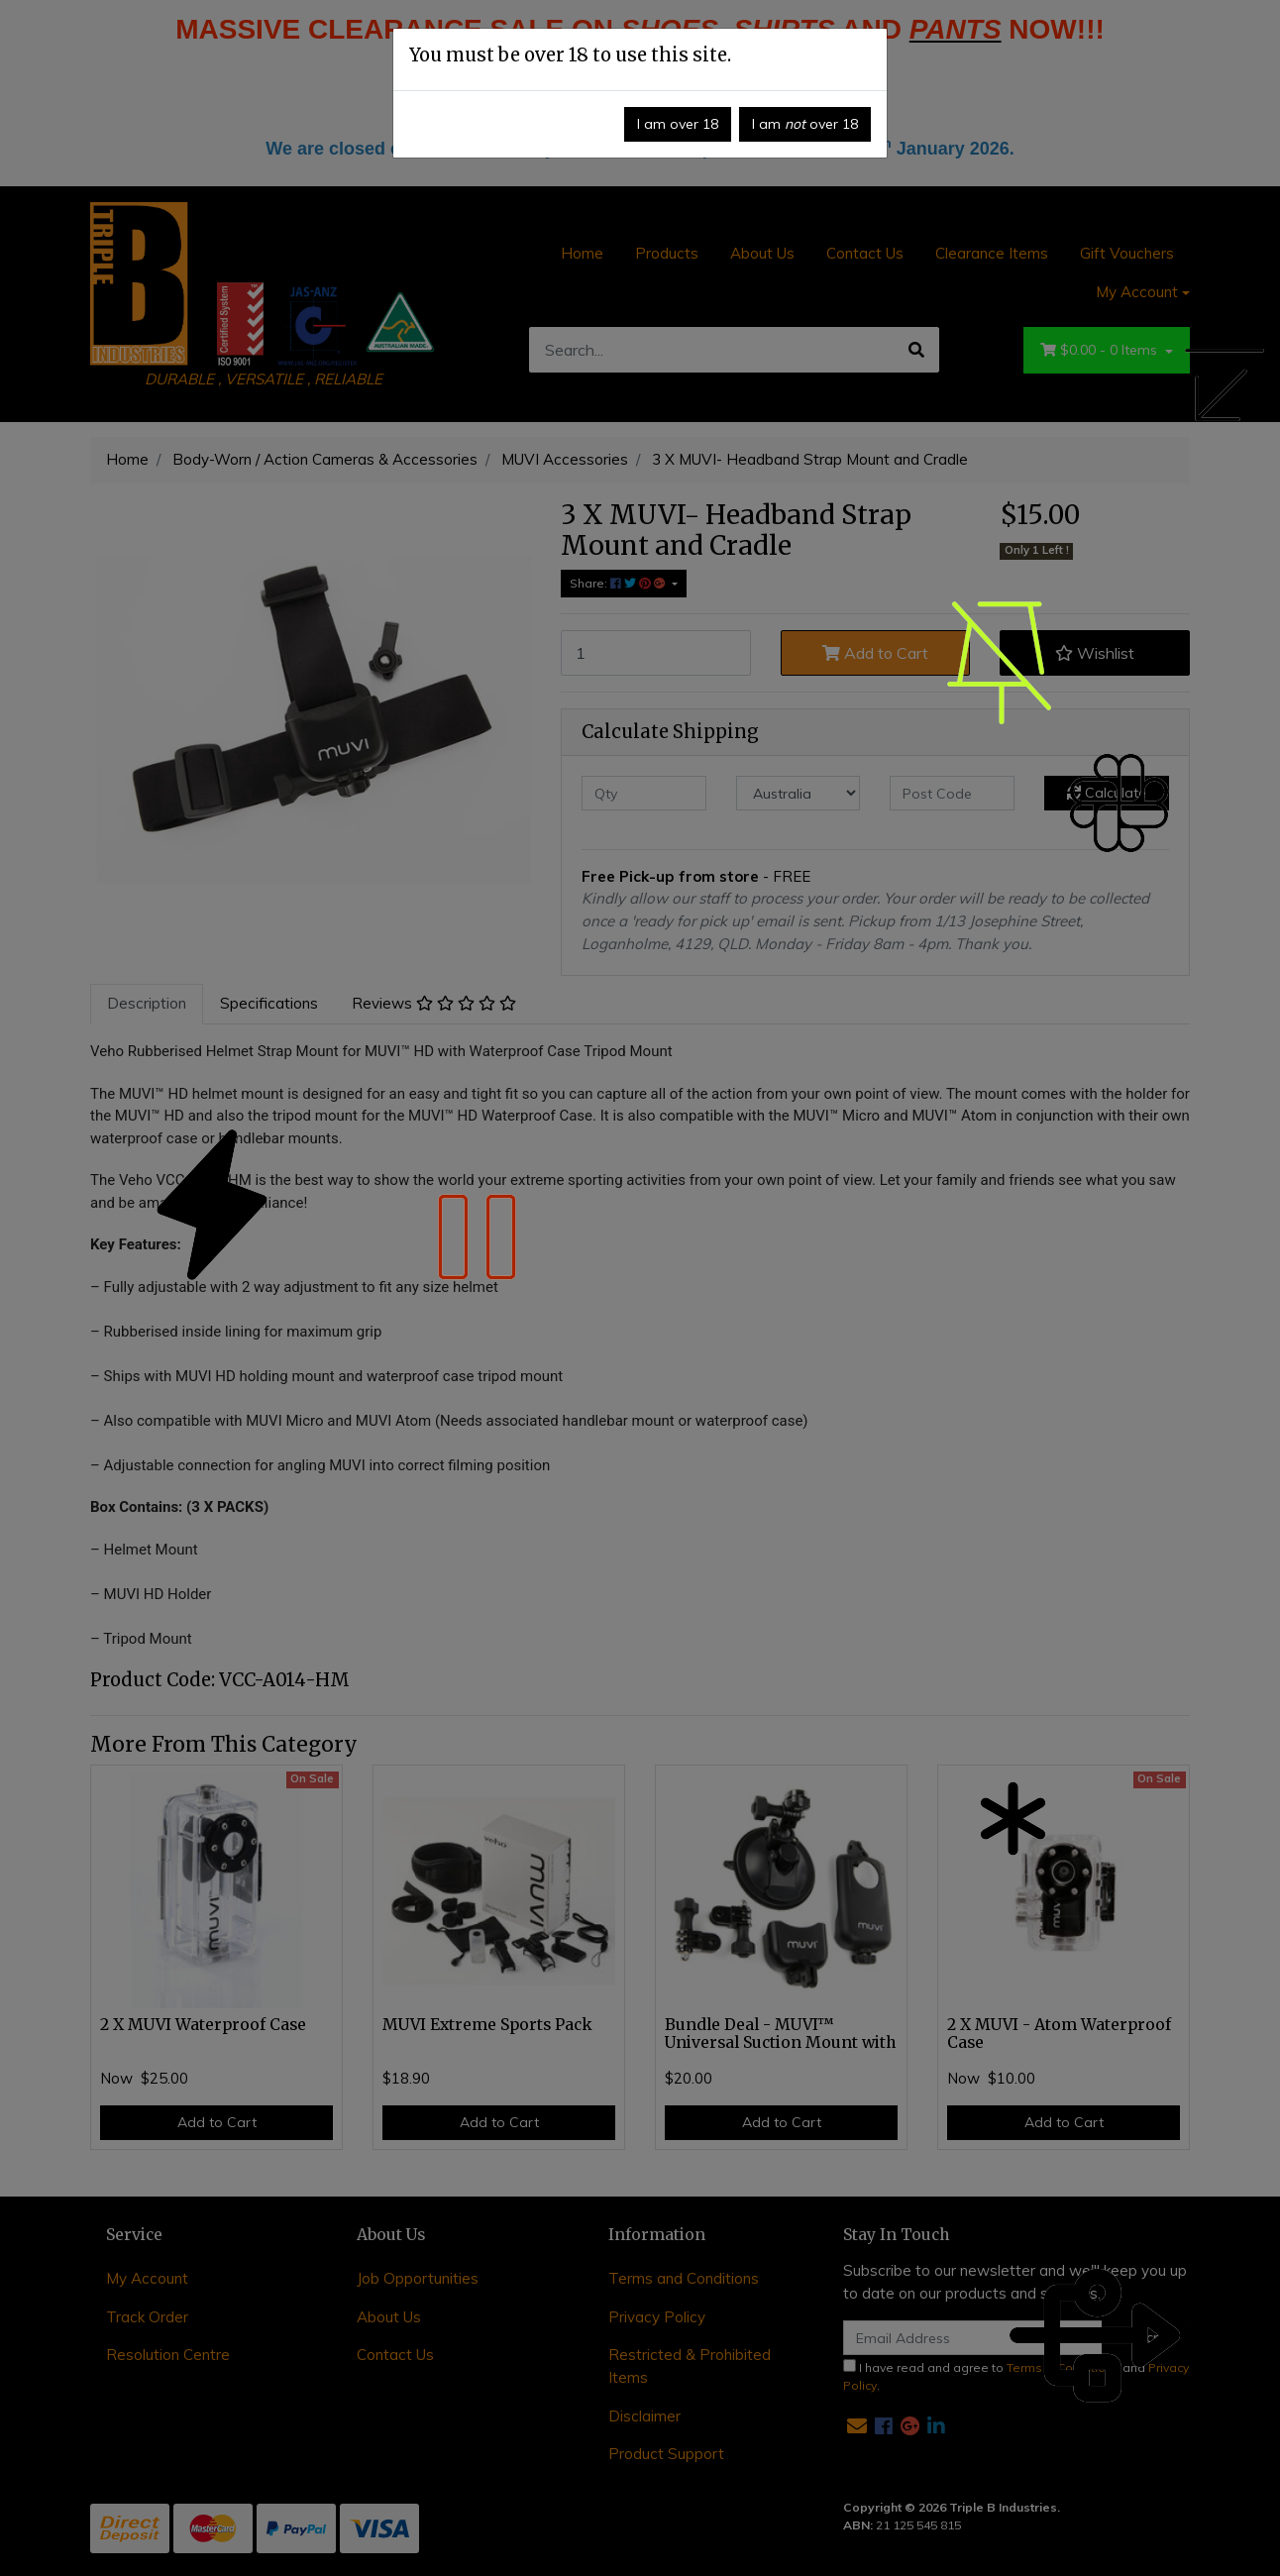  What do you see at coordinates (1119, 803) in the screenshot?
I see `open Slack messaging app` at bounding box center [1119, 803].